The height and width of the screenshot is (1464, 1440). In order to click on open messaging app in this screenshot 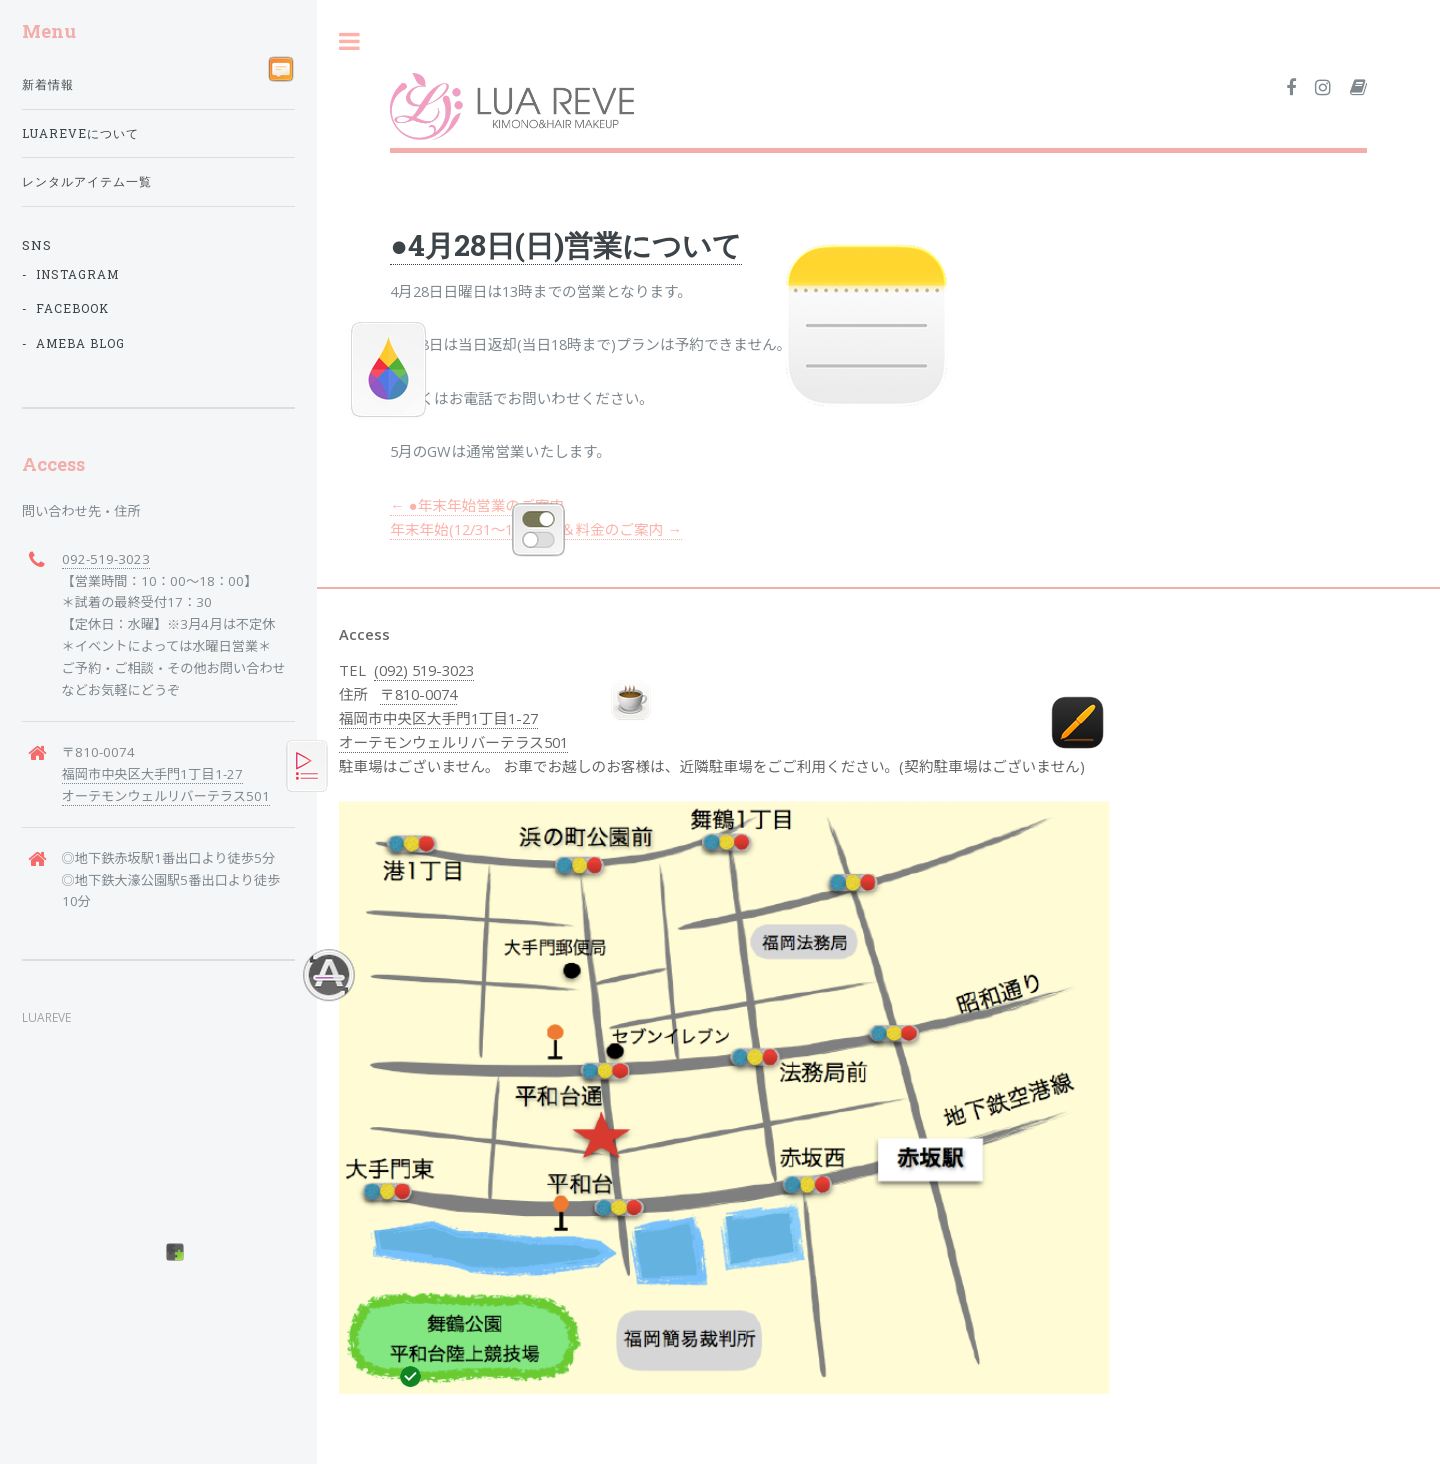, I will do `click(281, 69)`.